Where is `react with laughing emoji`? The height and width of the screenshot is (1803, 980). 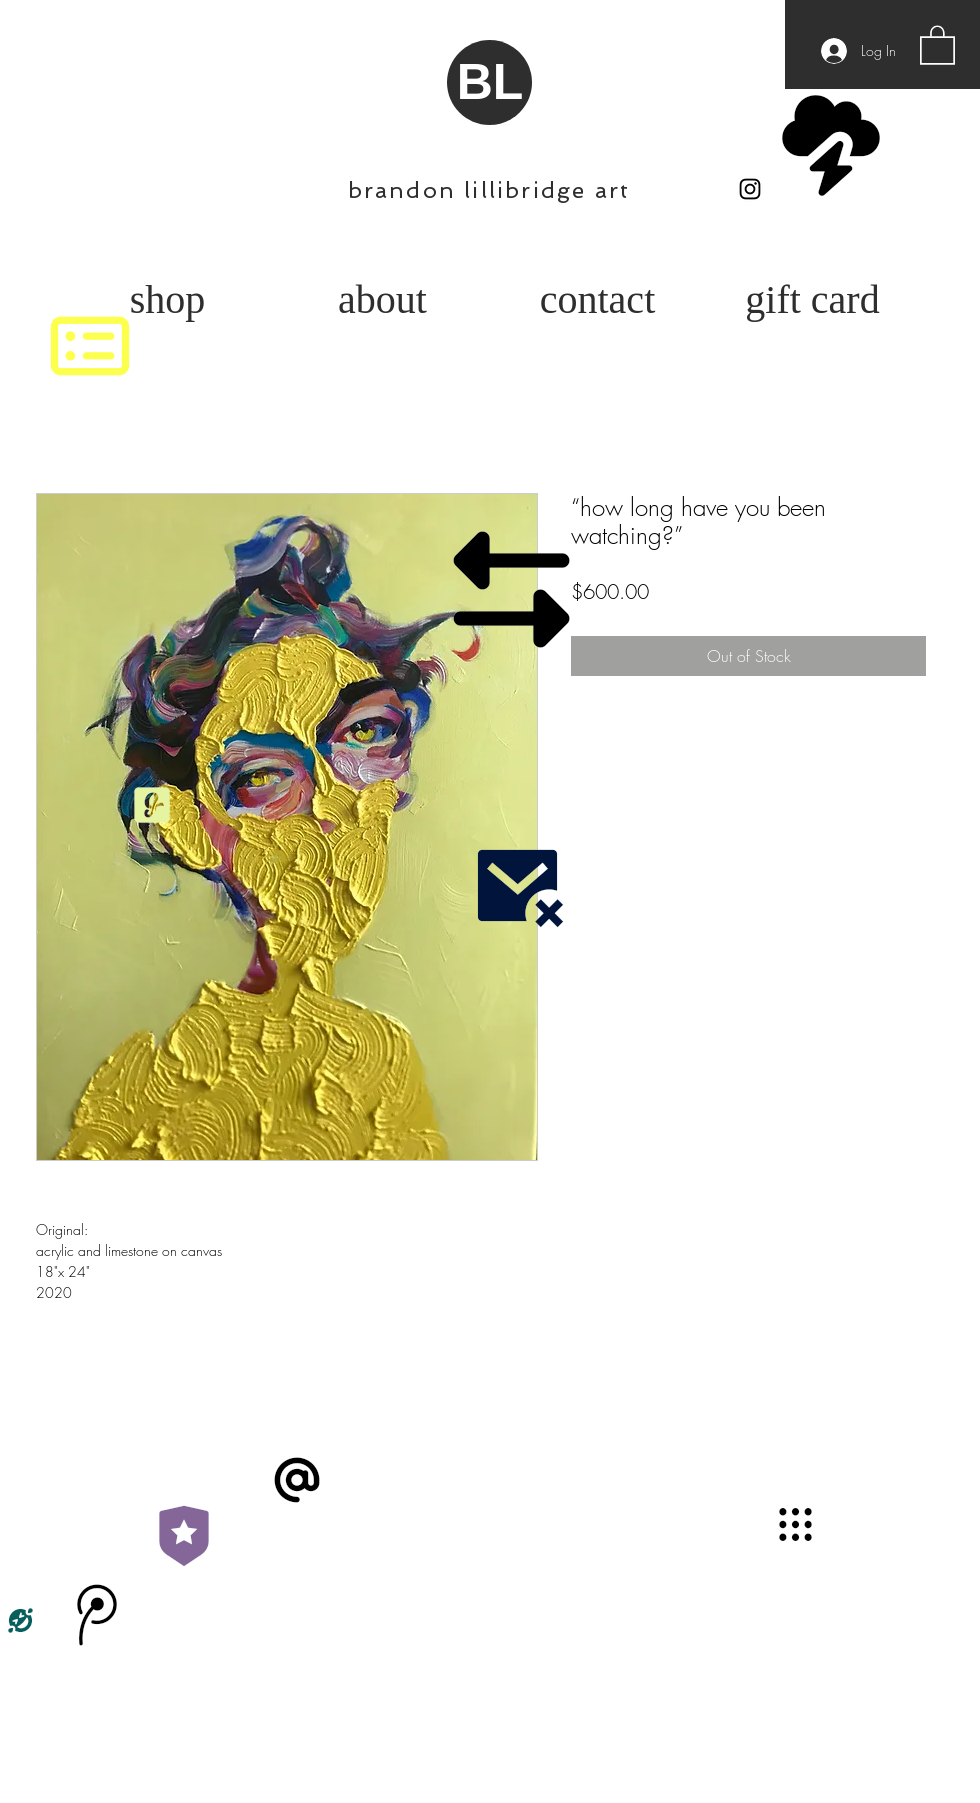 react with laughing emoji is located at coordinates (20, 1620).